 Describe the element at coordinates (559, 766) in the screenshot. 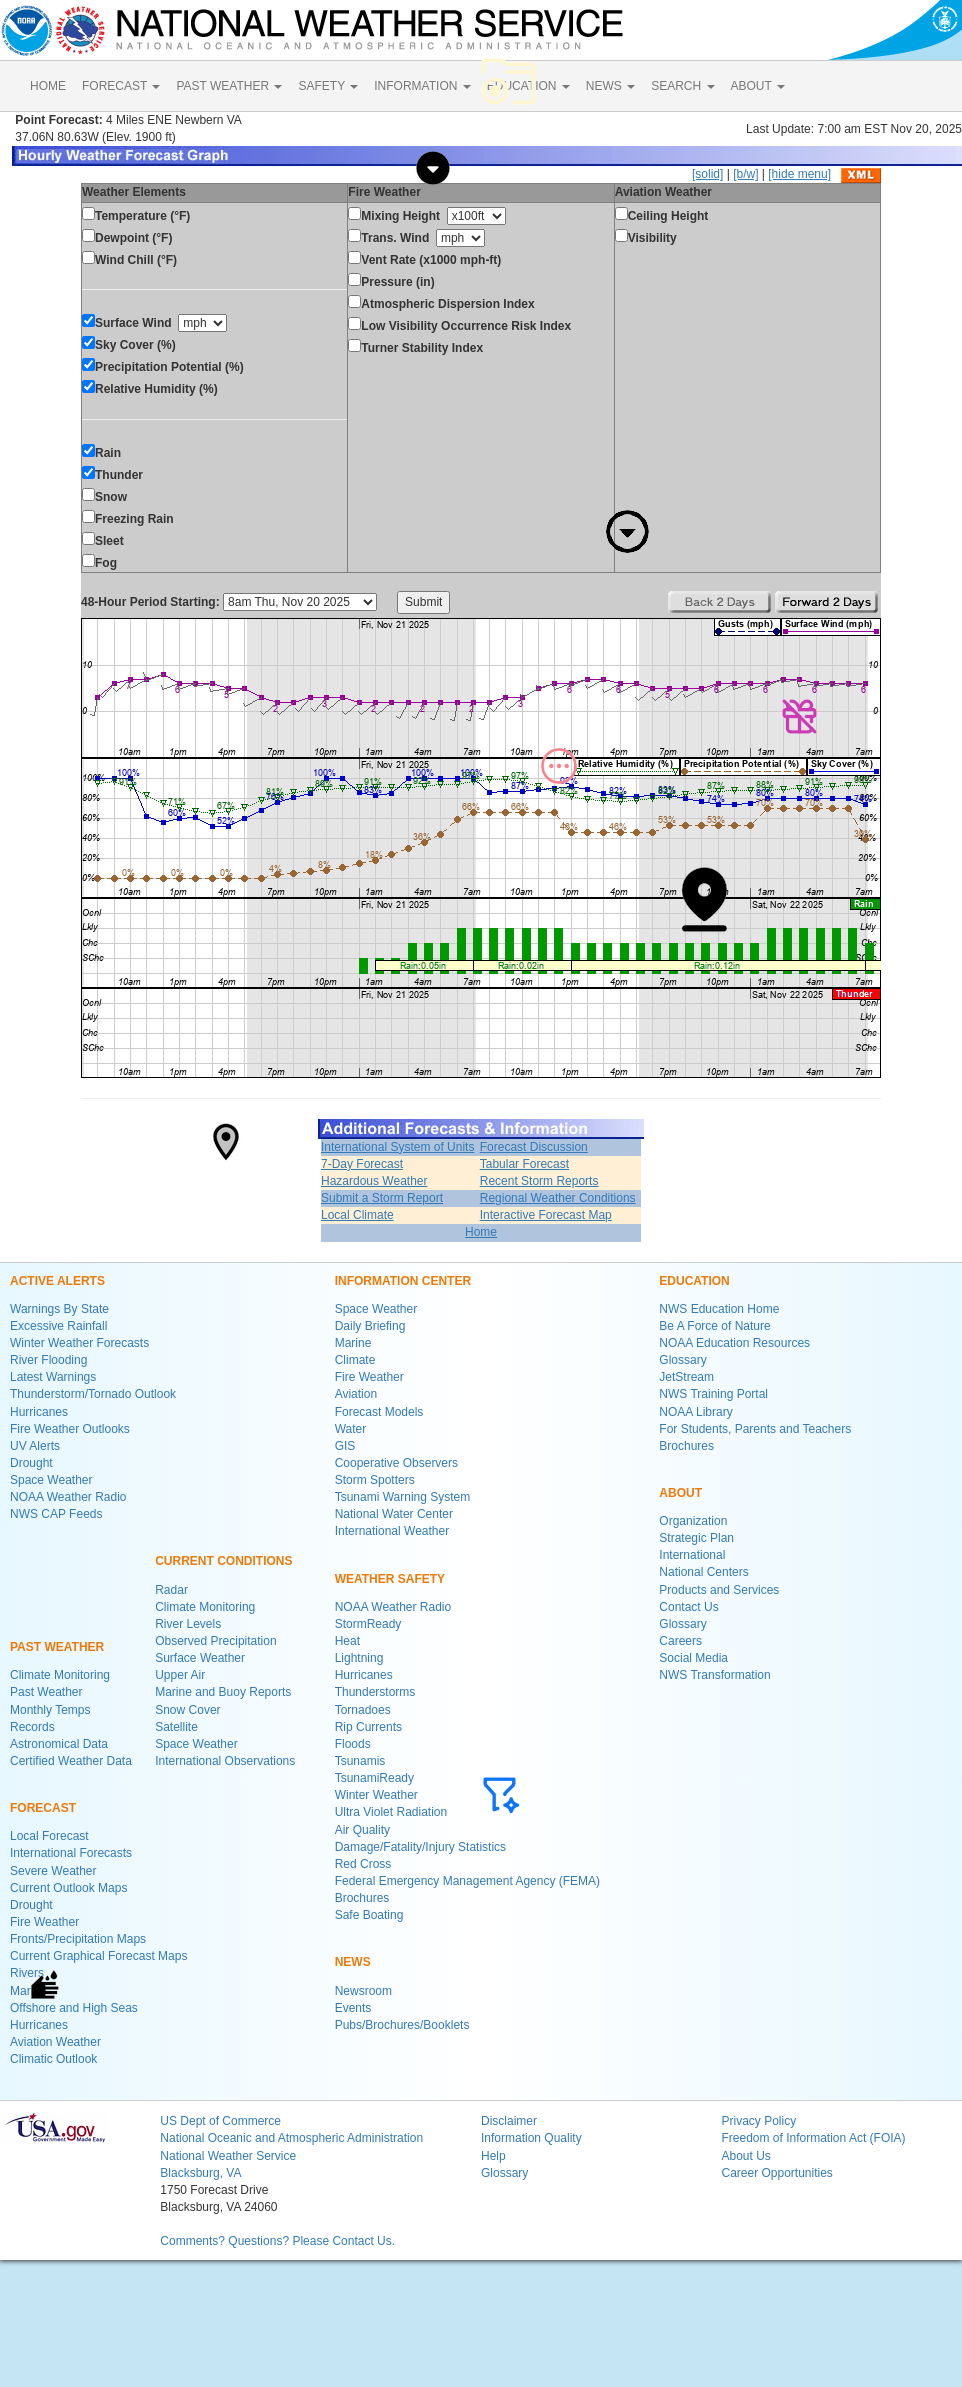

I see `access more options or actions` at that location.